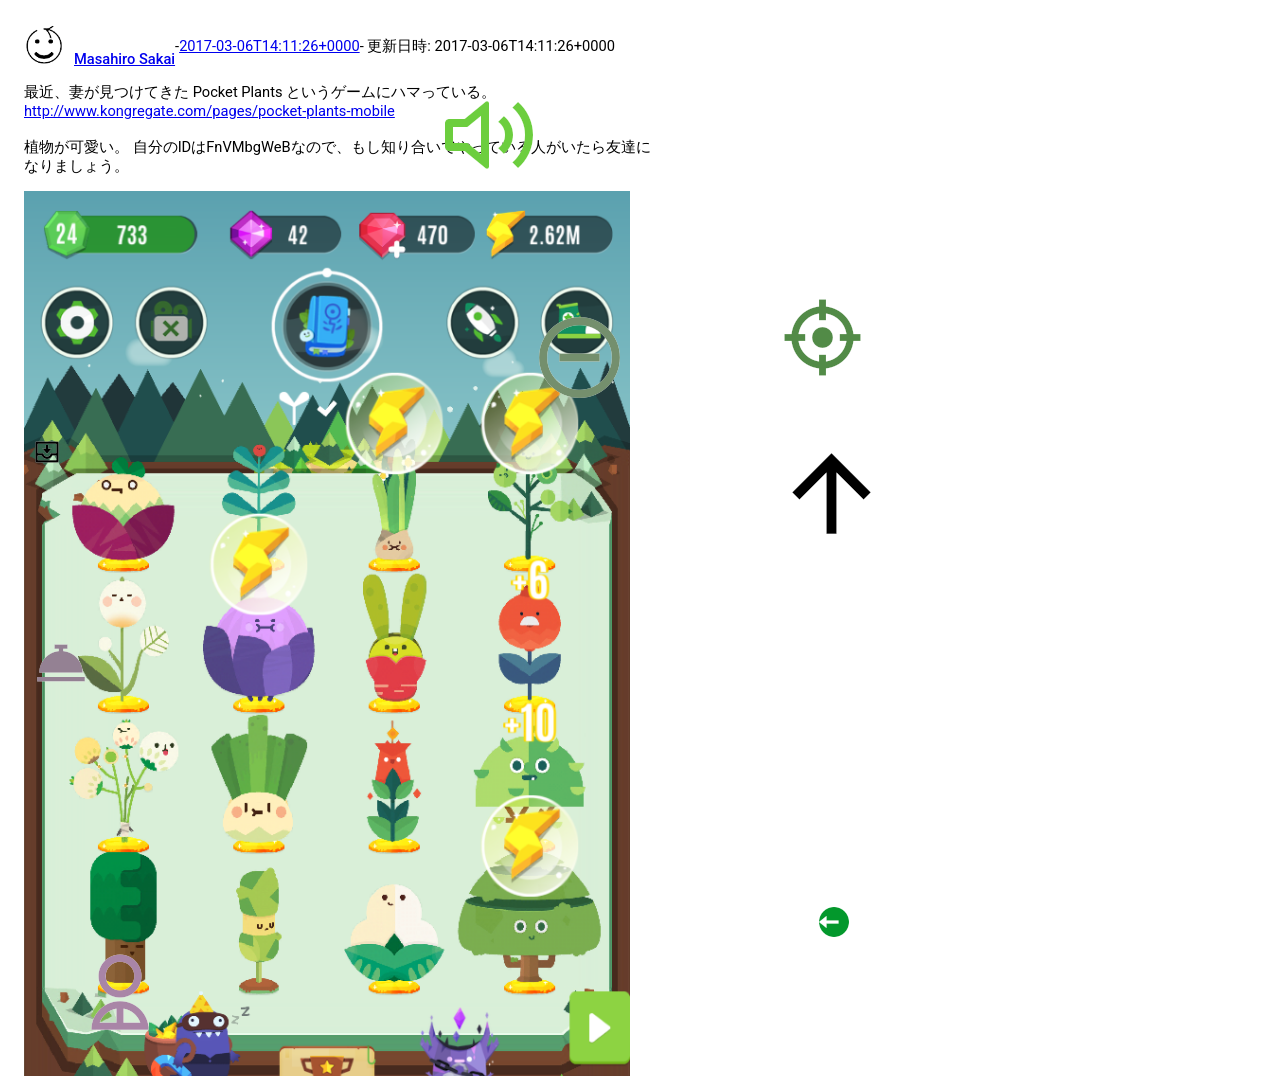 This screenshot has width=1280, height=1076. Describe the element at coordinates (831, 493) in the screenshot. I see `scroll to top of page` at that location.